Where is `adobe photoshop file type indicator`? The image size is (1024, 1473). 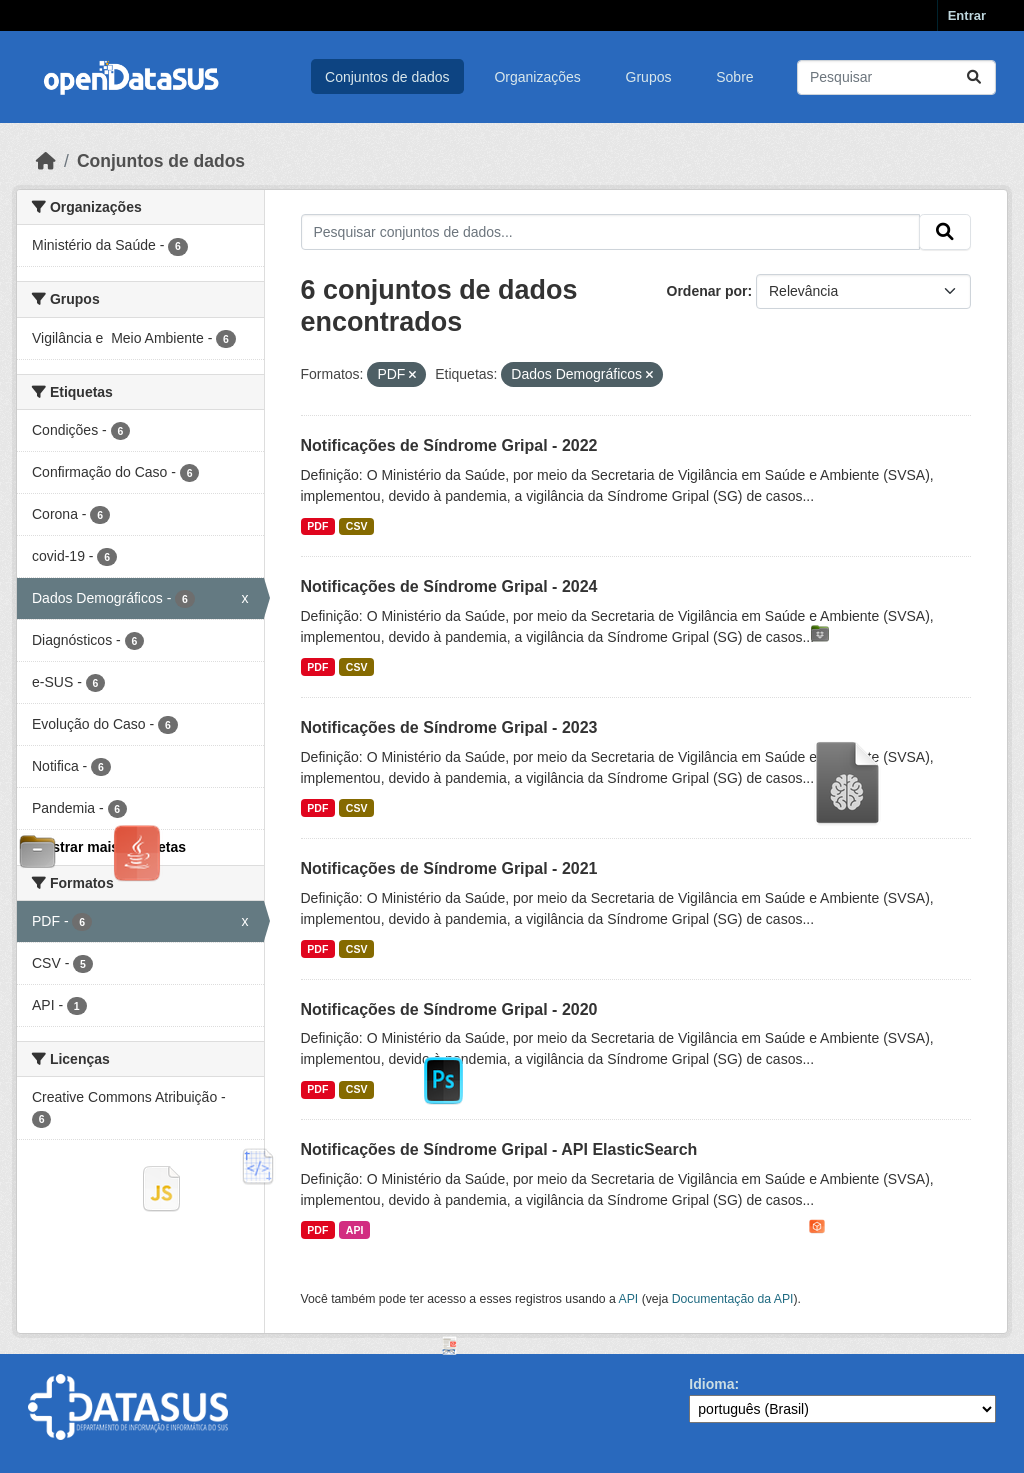 adobe photoshop file type indicator is located at coordinates (443, 1080).